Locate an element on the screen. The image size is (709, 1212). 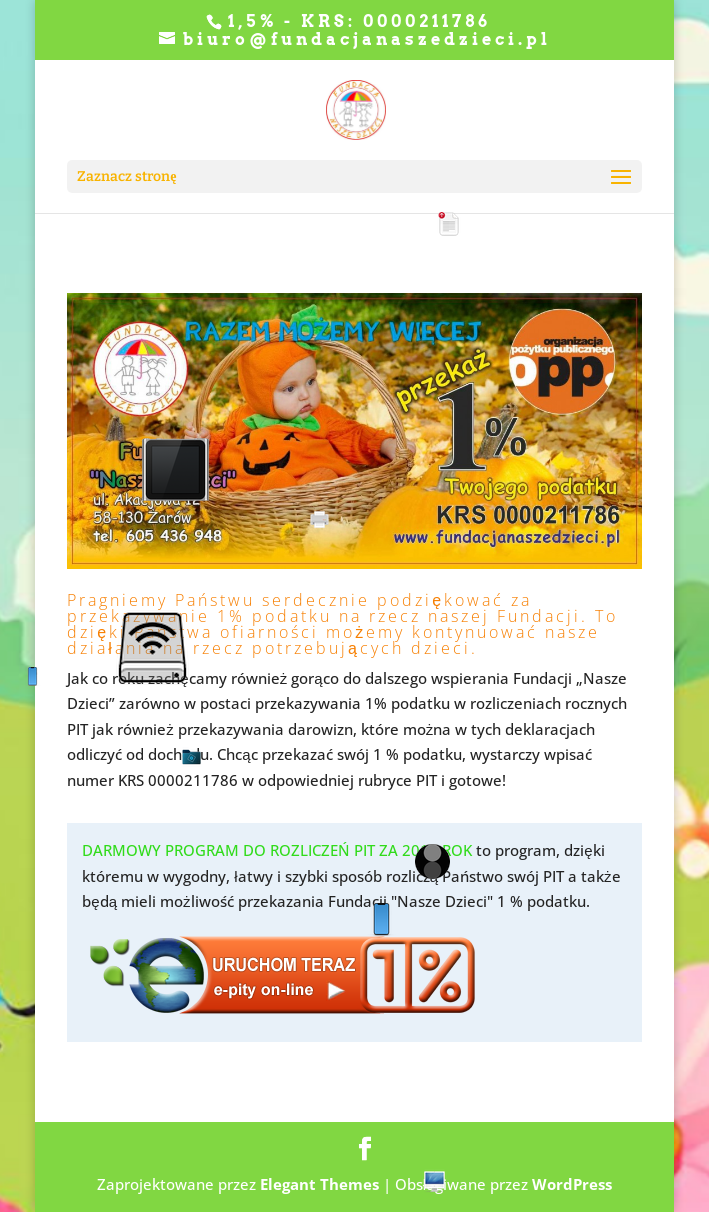
iPod nano device in silver is located at coordinates (175, 469).